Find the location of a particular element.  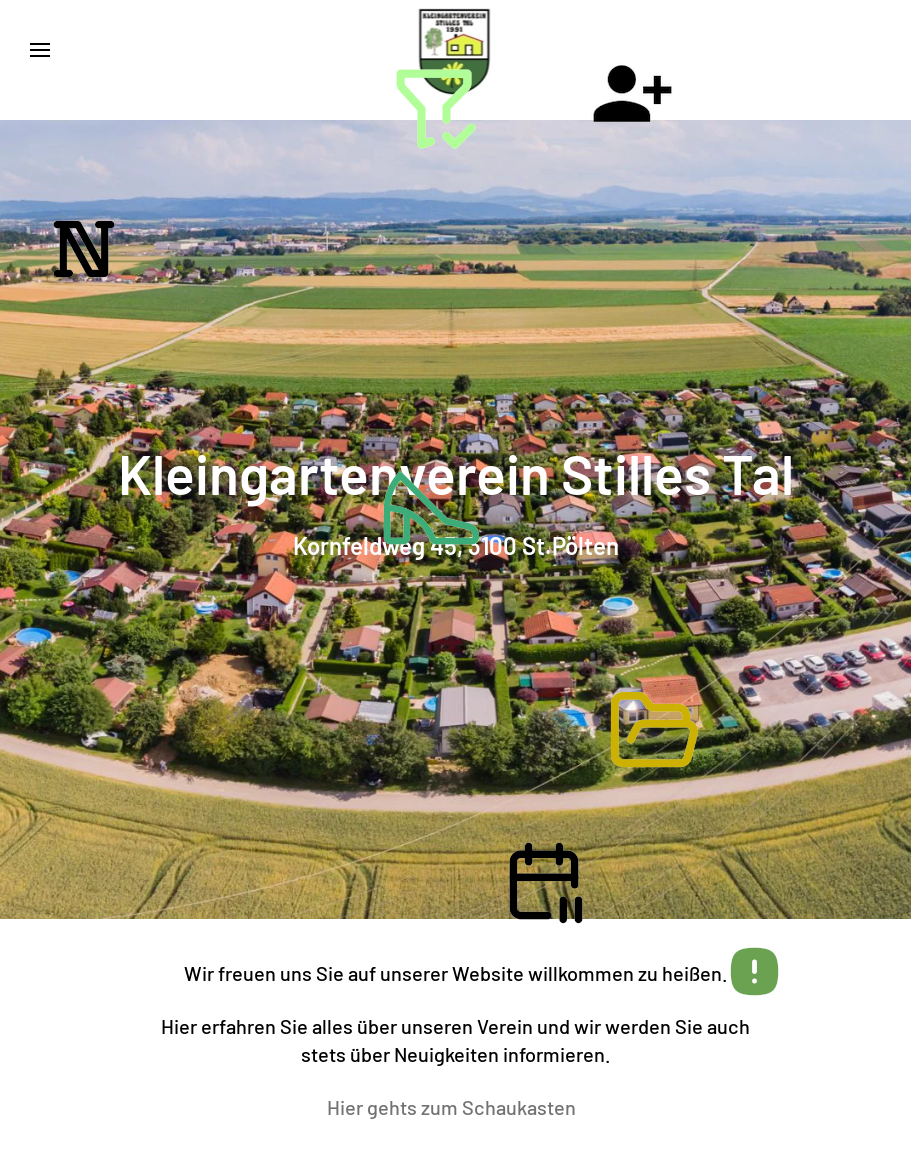

filter applied successfully is located at coordinates (434, 107).